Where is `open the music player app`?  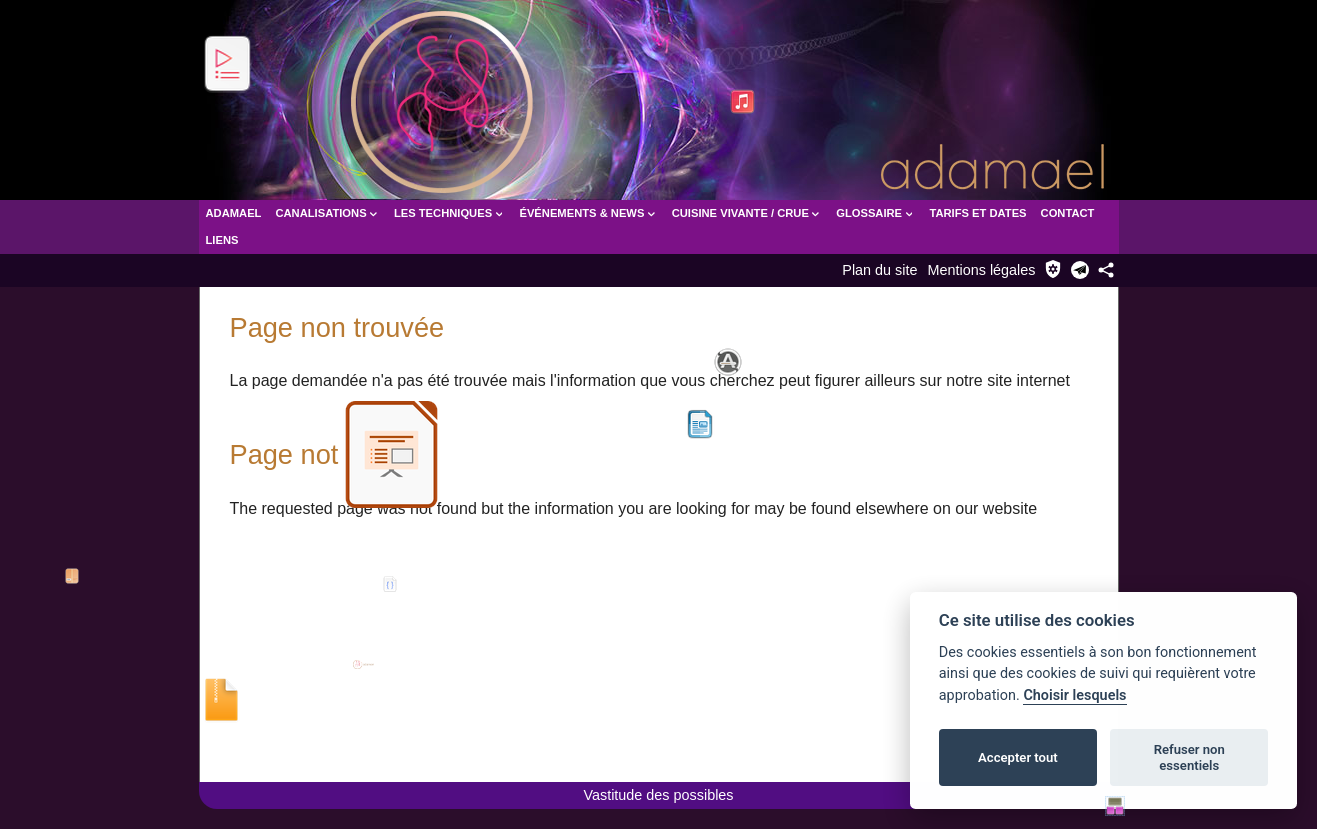 open the music player app is located at coordinates (742, 101).